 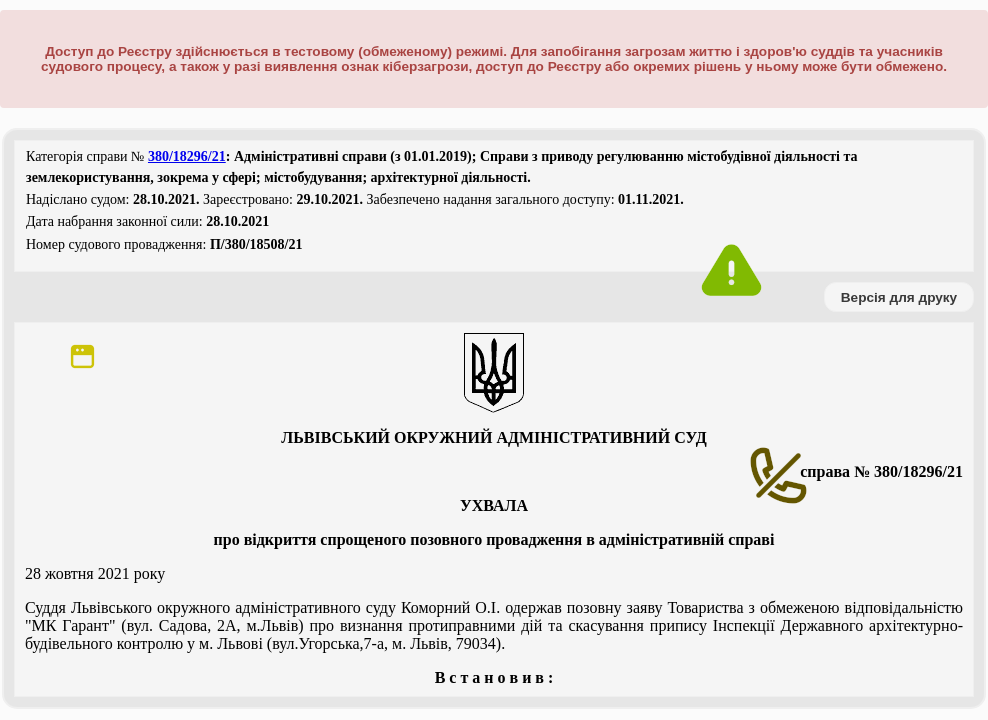 What do you see at coordinates (778, 475) in the screenshot?
I see `mute or disable incoming calls` at bounding box center [778, 475].